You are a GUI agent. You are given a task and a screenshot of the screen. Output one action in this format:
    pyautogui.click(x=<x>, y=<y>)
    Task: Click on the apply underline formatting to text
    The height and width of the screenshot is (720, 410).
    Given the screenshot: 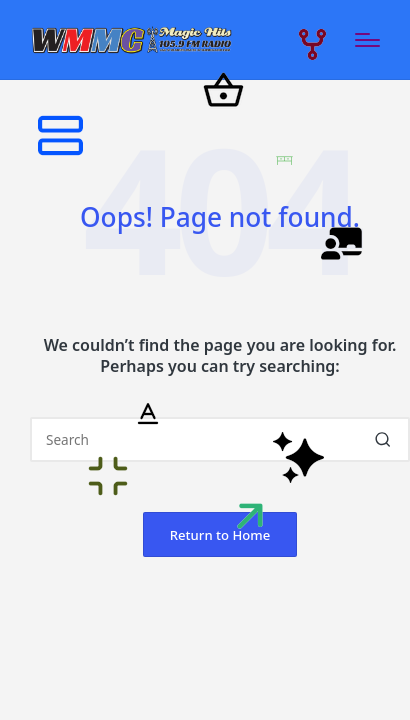 What is the action you would take?
    pyautogui.click(x=148, y=414)
    